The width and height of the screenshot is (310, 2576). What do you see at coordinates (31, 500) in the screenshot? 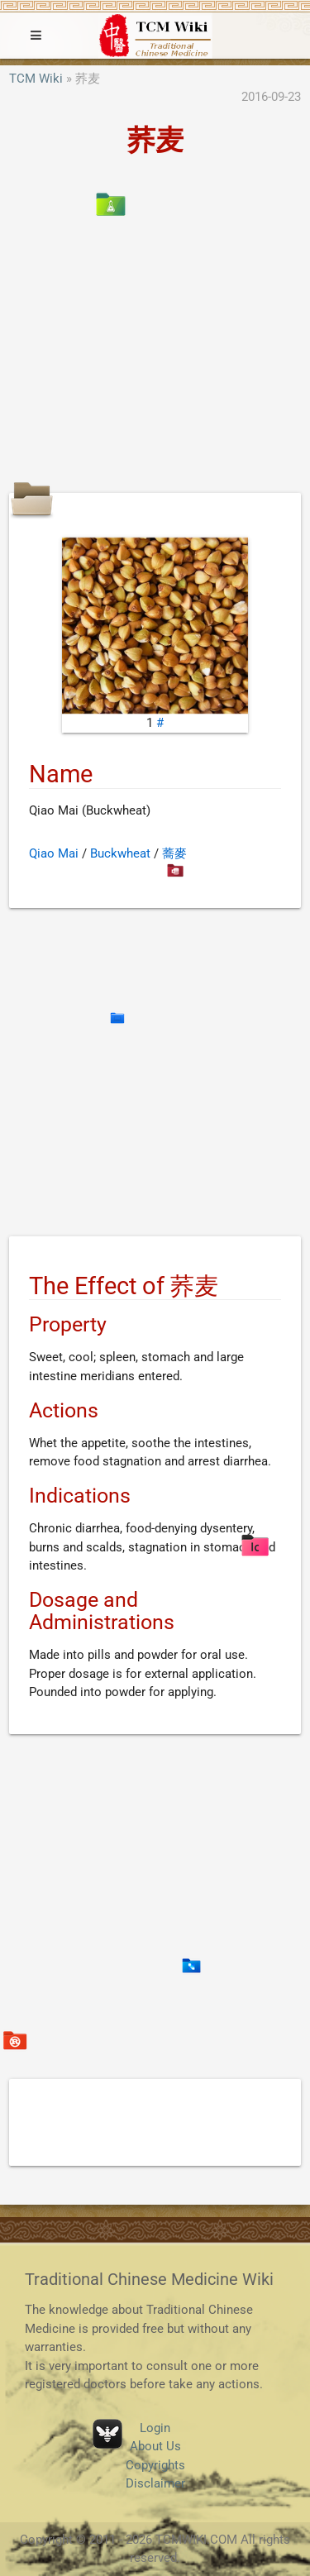
I see `view contents of an open folder` at bounding box center [31, 500].